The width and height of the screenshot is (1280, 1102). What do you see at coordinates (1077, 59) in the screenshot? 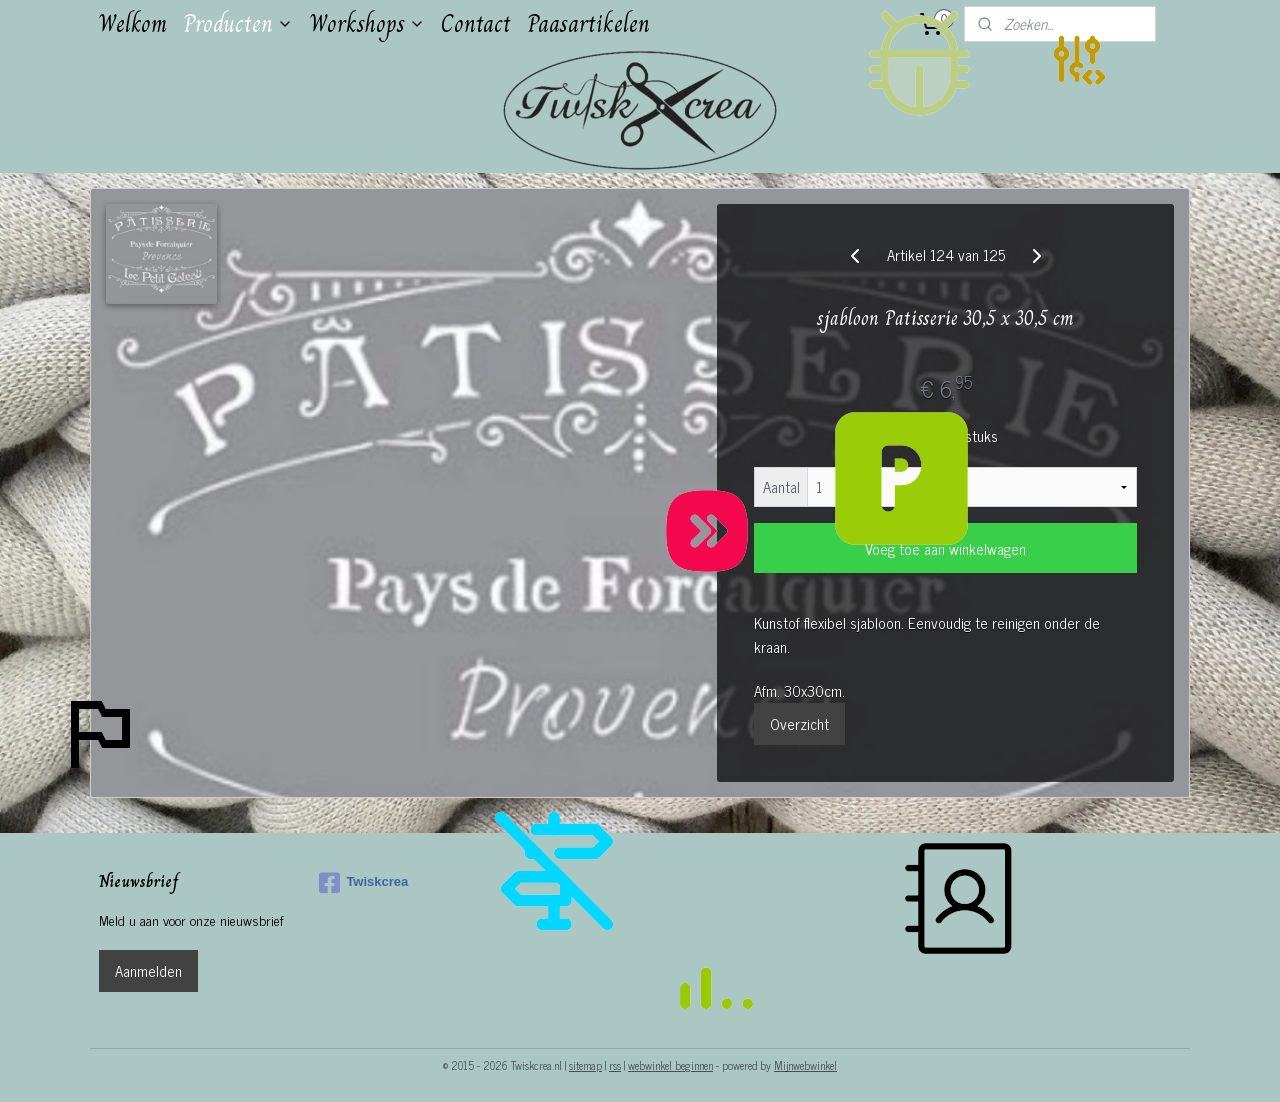
I see `adjust code editor settings` at bounding box center [1077, 59].